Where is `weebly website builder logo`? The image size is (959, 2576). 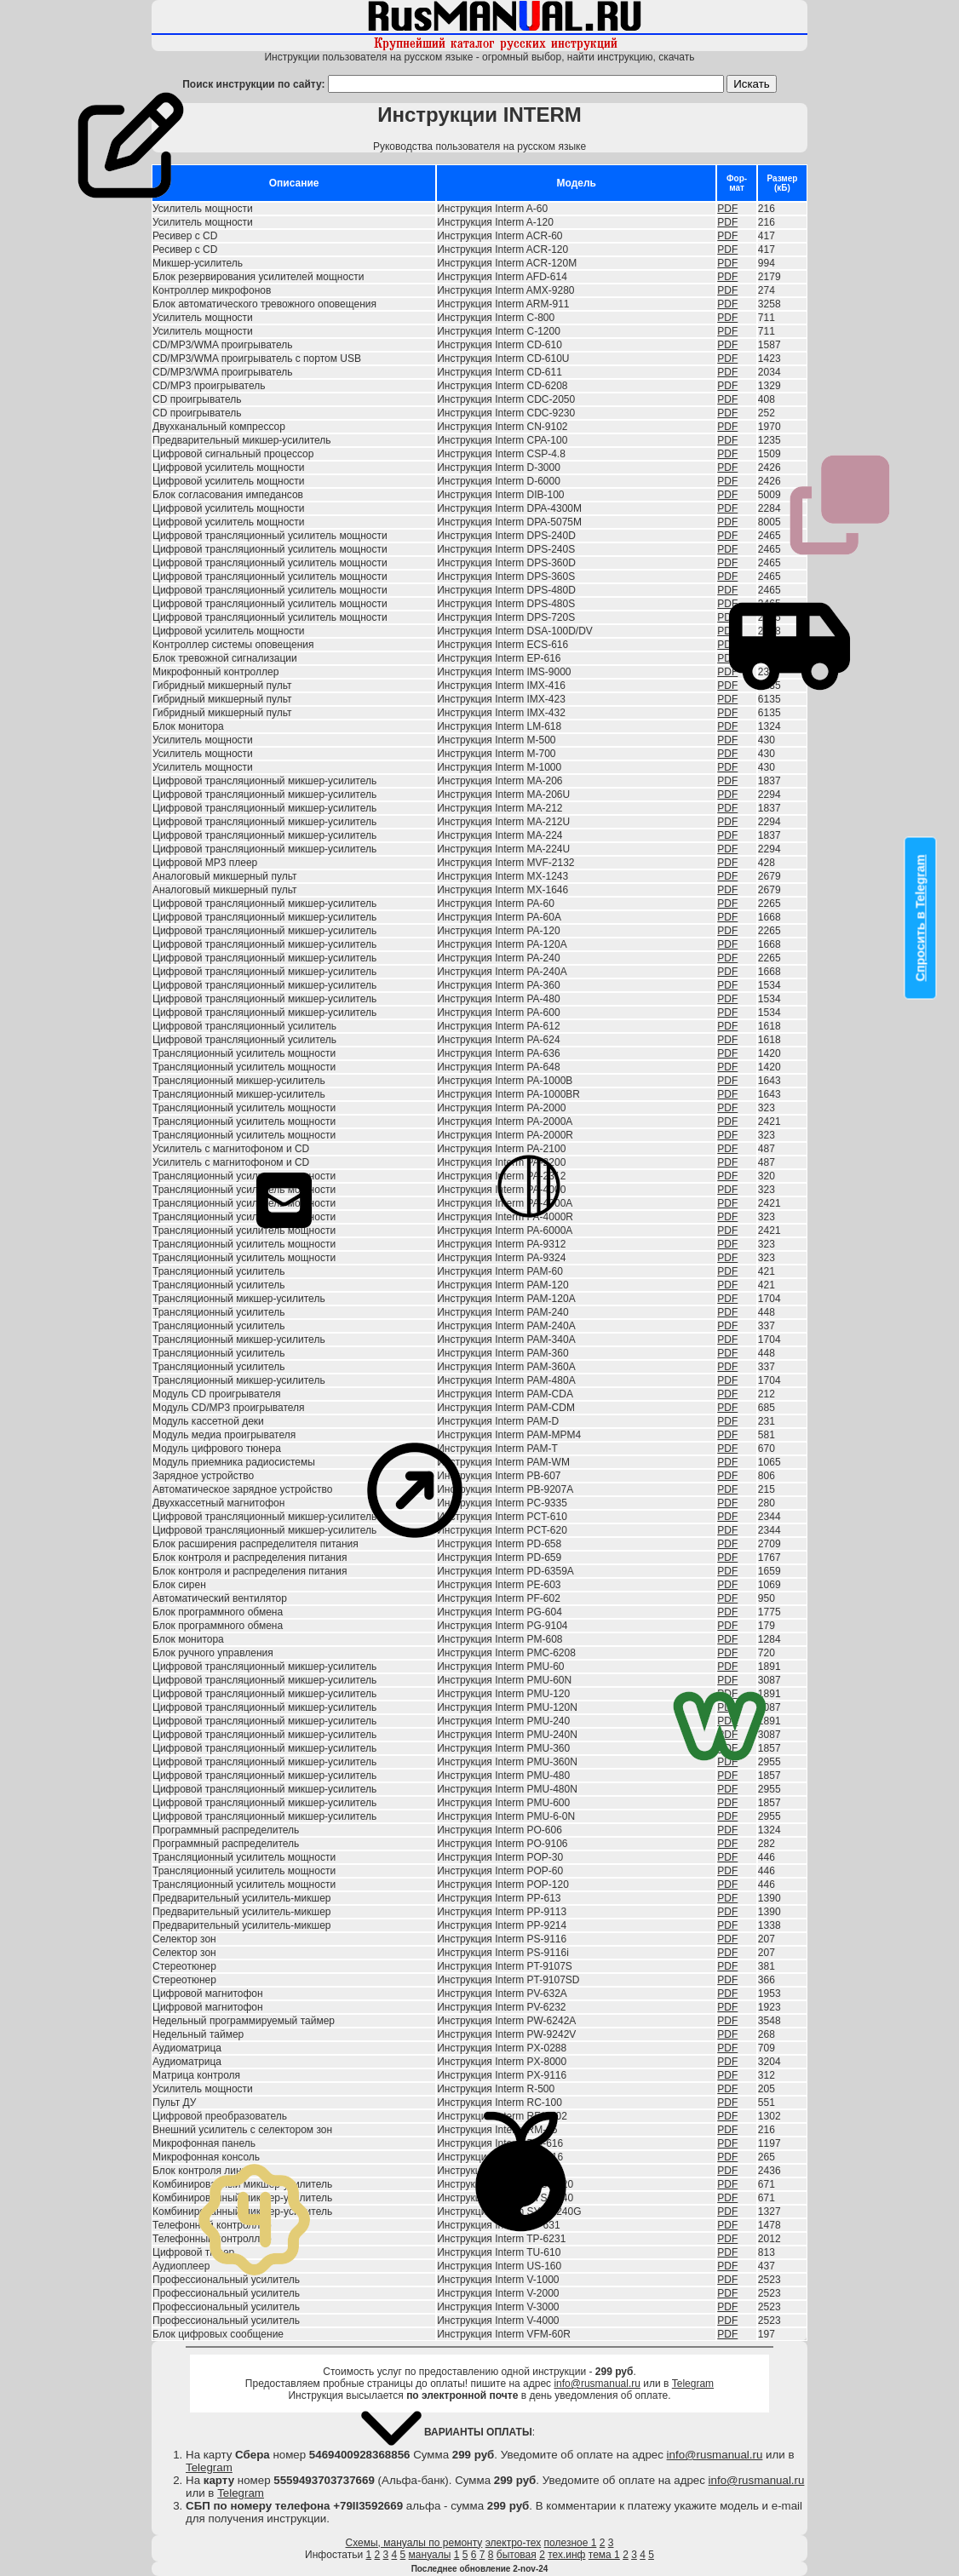 weebly website builder logo is located at coordinates (720, 1726).